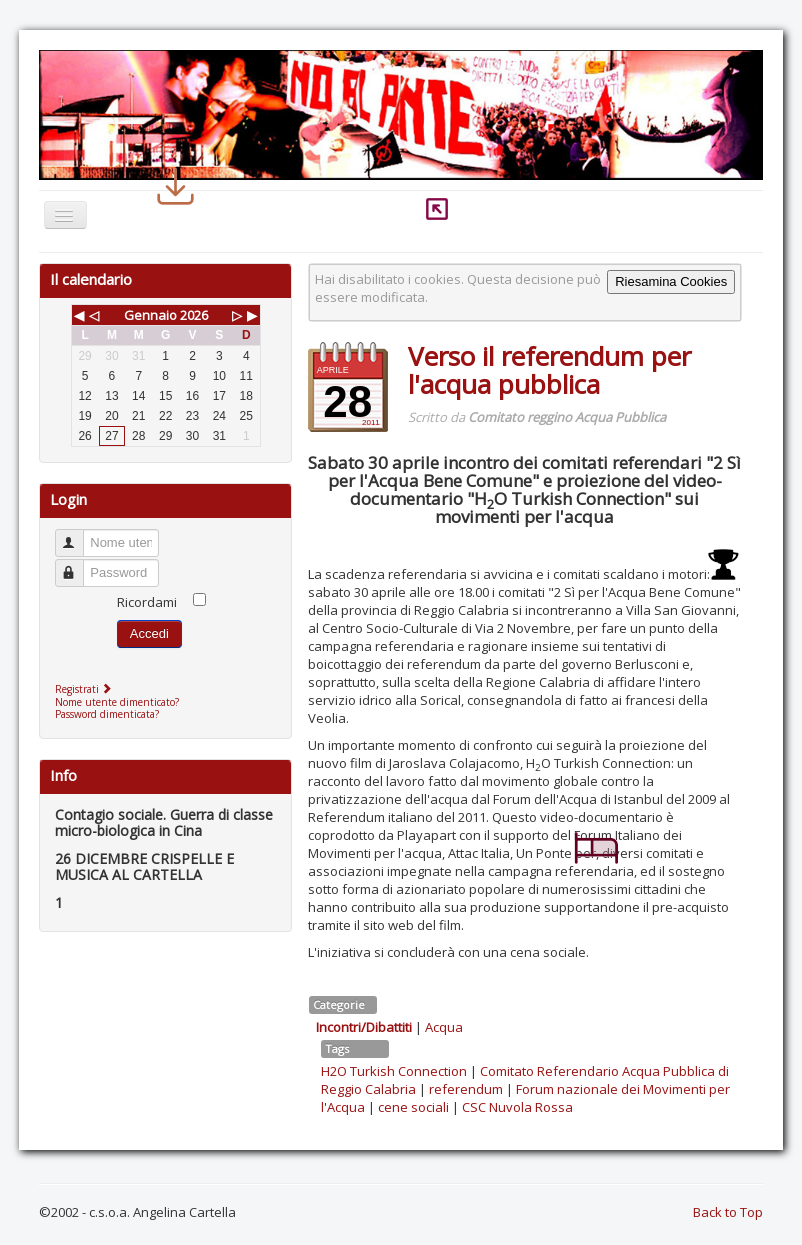  Describe the element at coordinates (437, 209) in the screenshot. I see `navigate to previous screen or section` at that location.